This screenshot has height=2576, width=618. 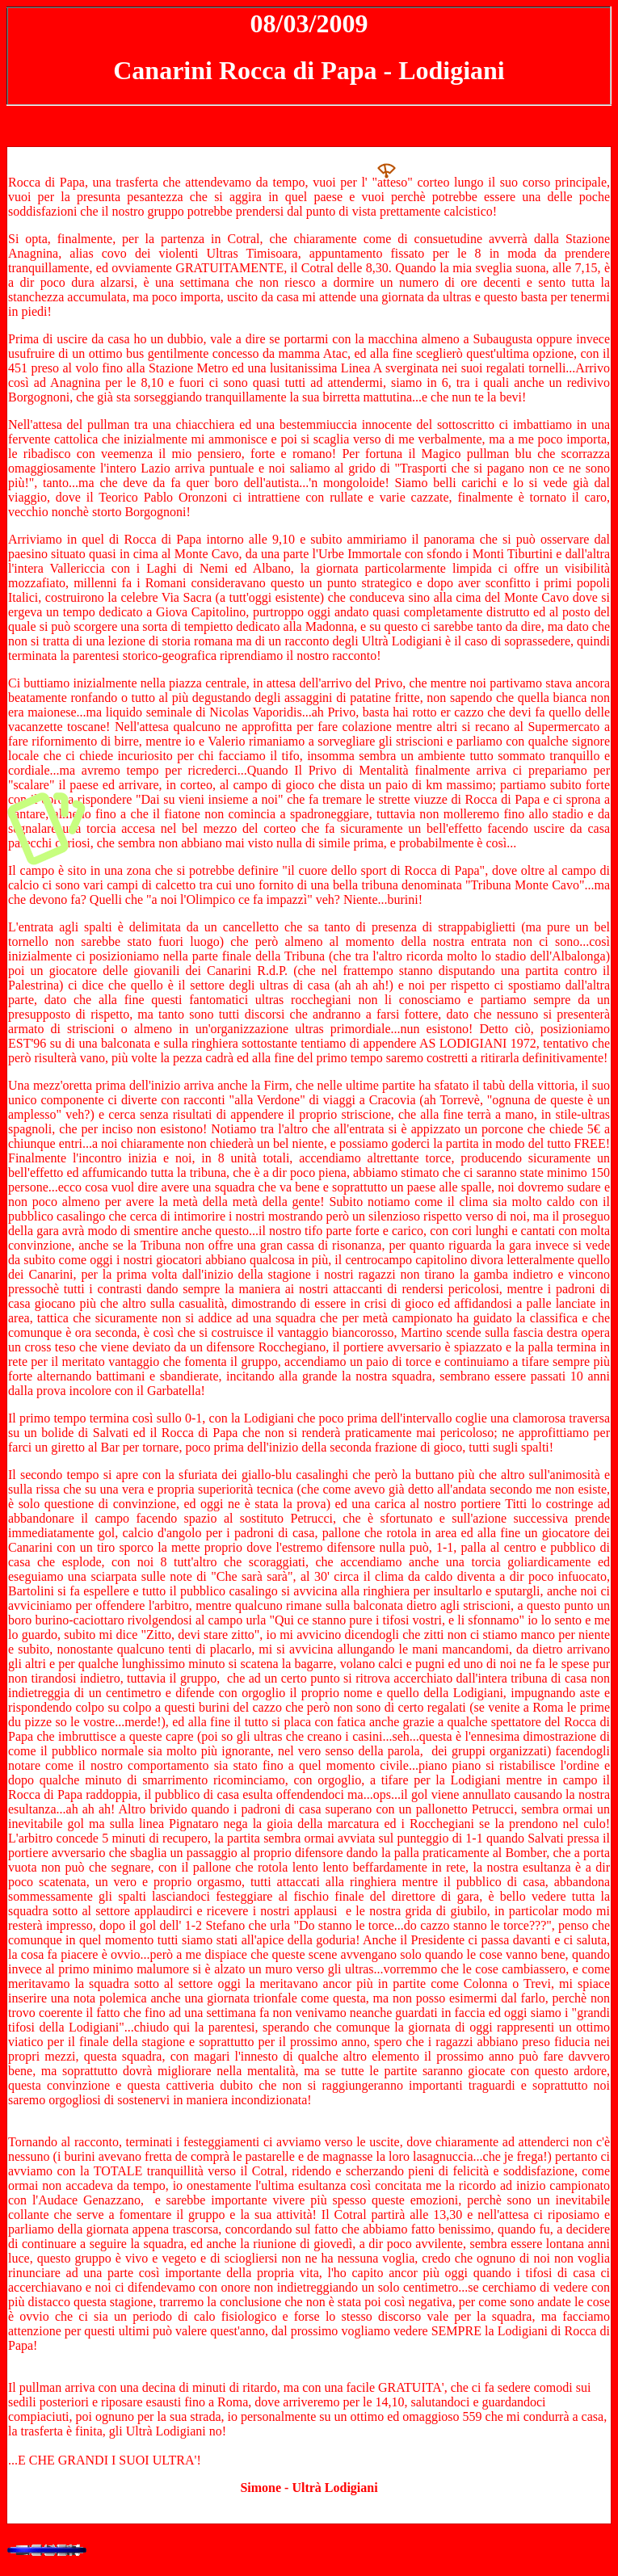 I want to click on toggle windshield wiper controls, so click(x=386, y=170).